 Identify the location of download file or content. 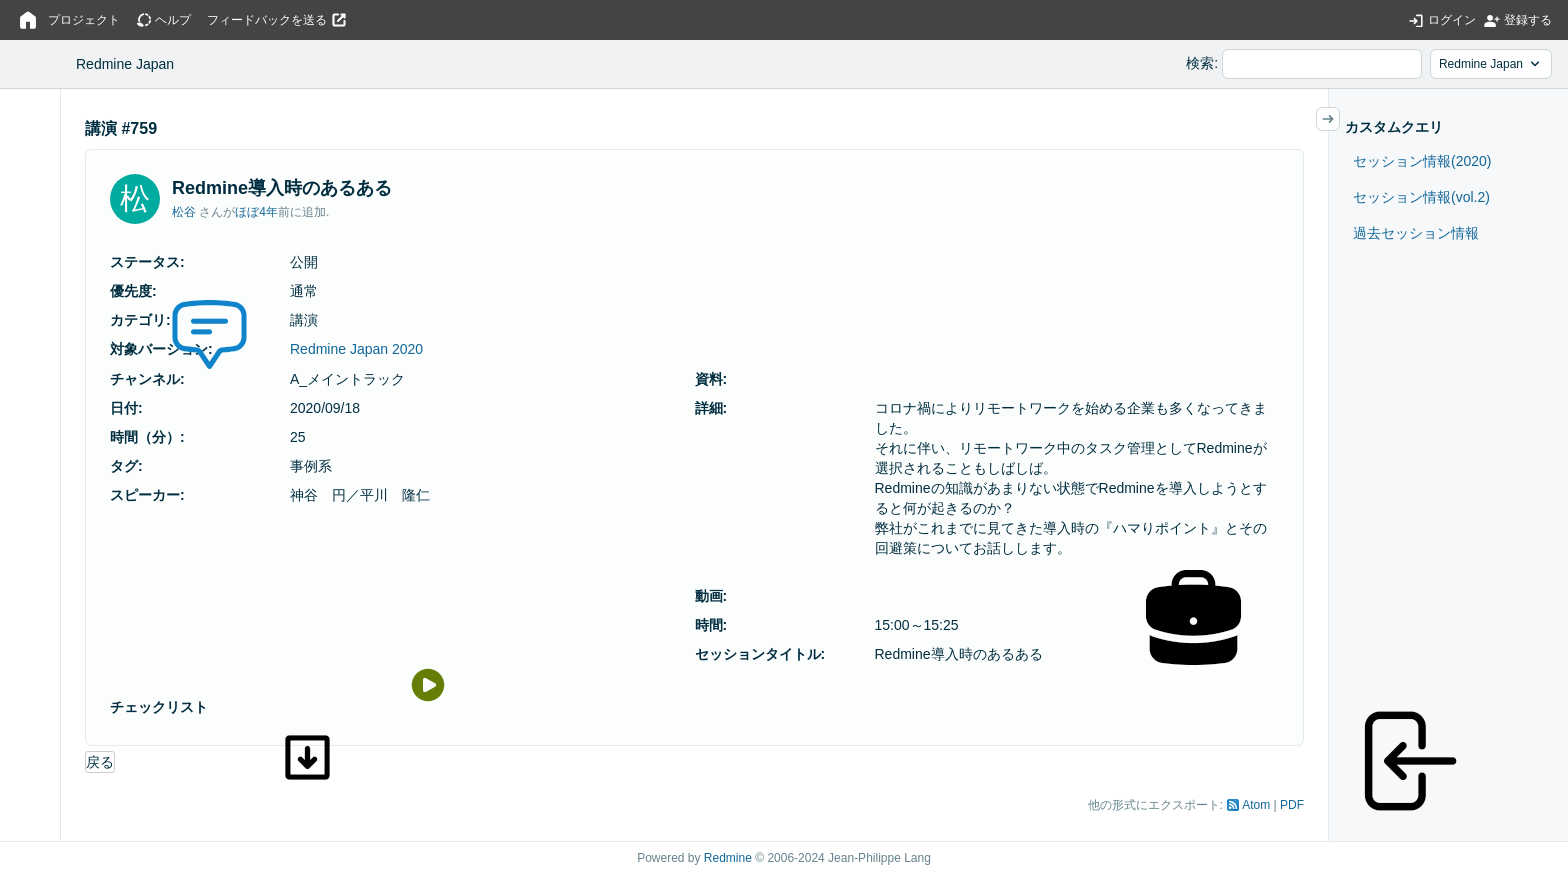
(307, 757).